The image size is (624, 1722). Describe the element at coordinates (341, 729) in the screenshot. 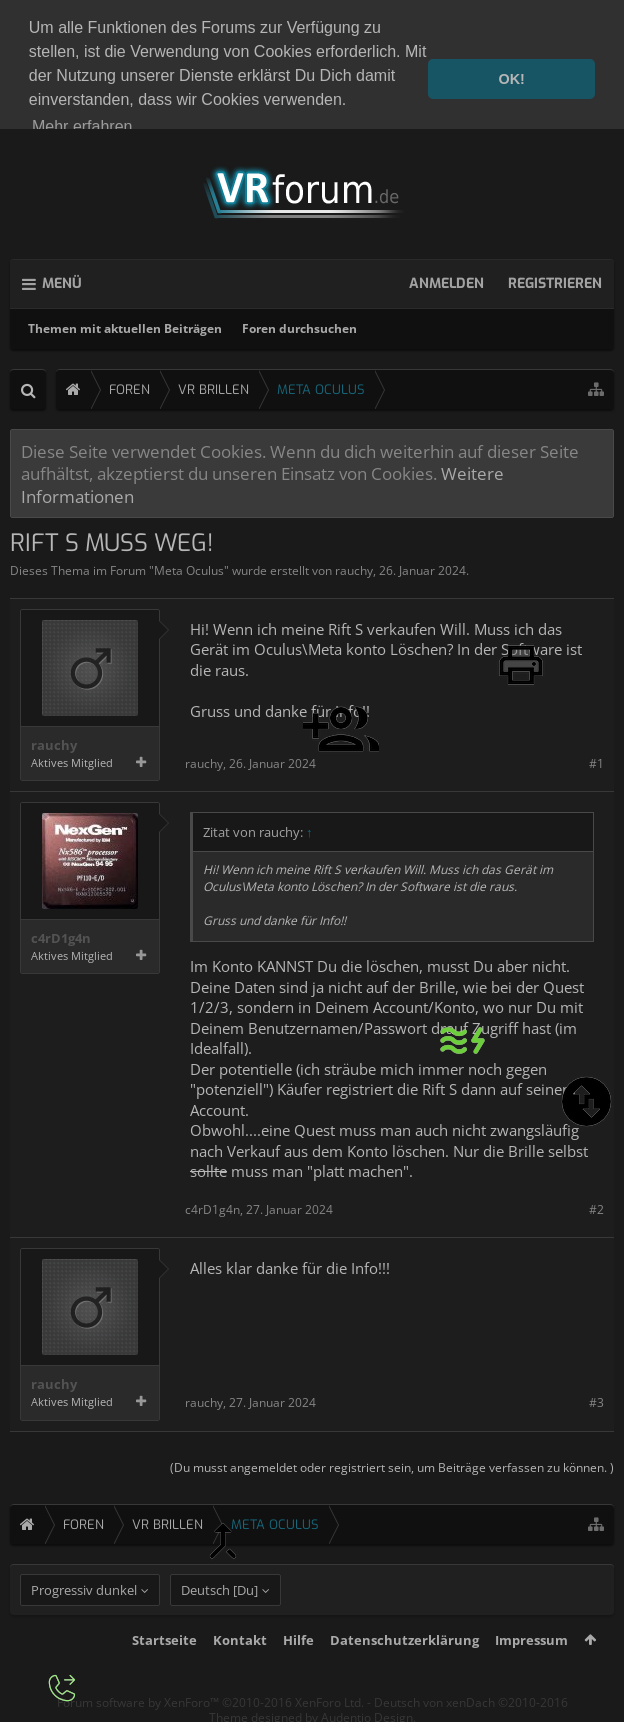

I see `add a new member to a group` at that location.